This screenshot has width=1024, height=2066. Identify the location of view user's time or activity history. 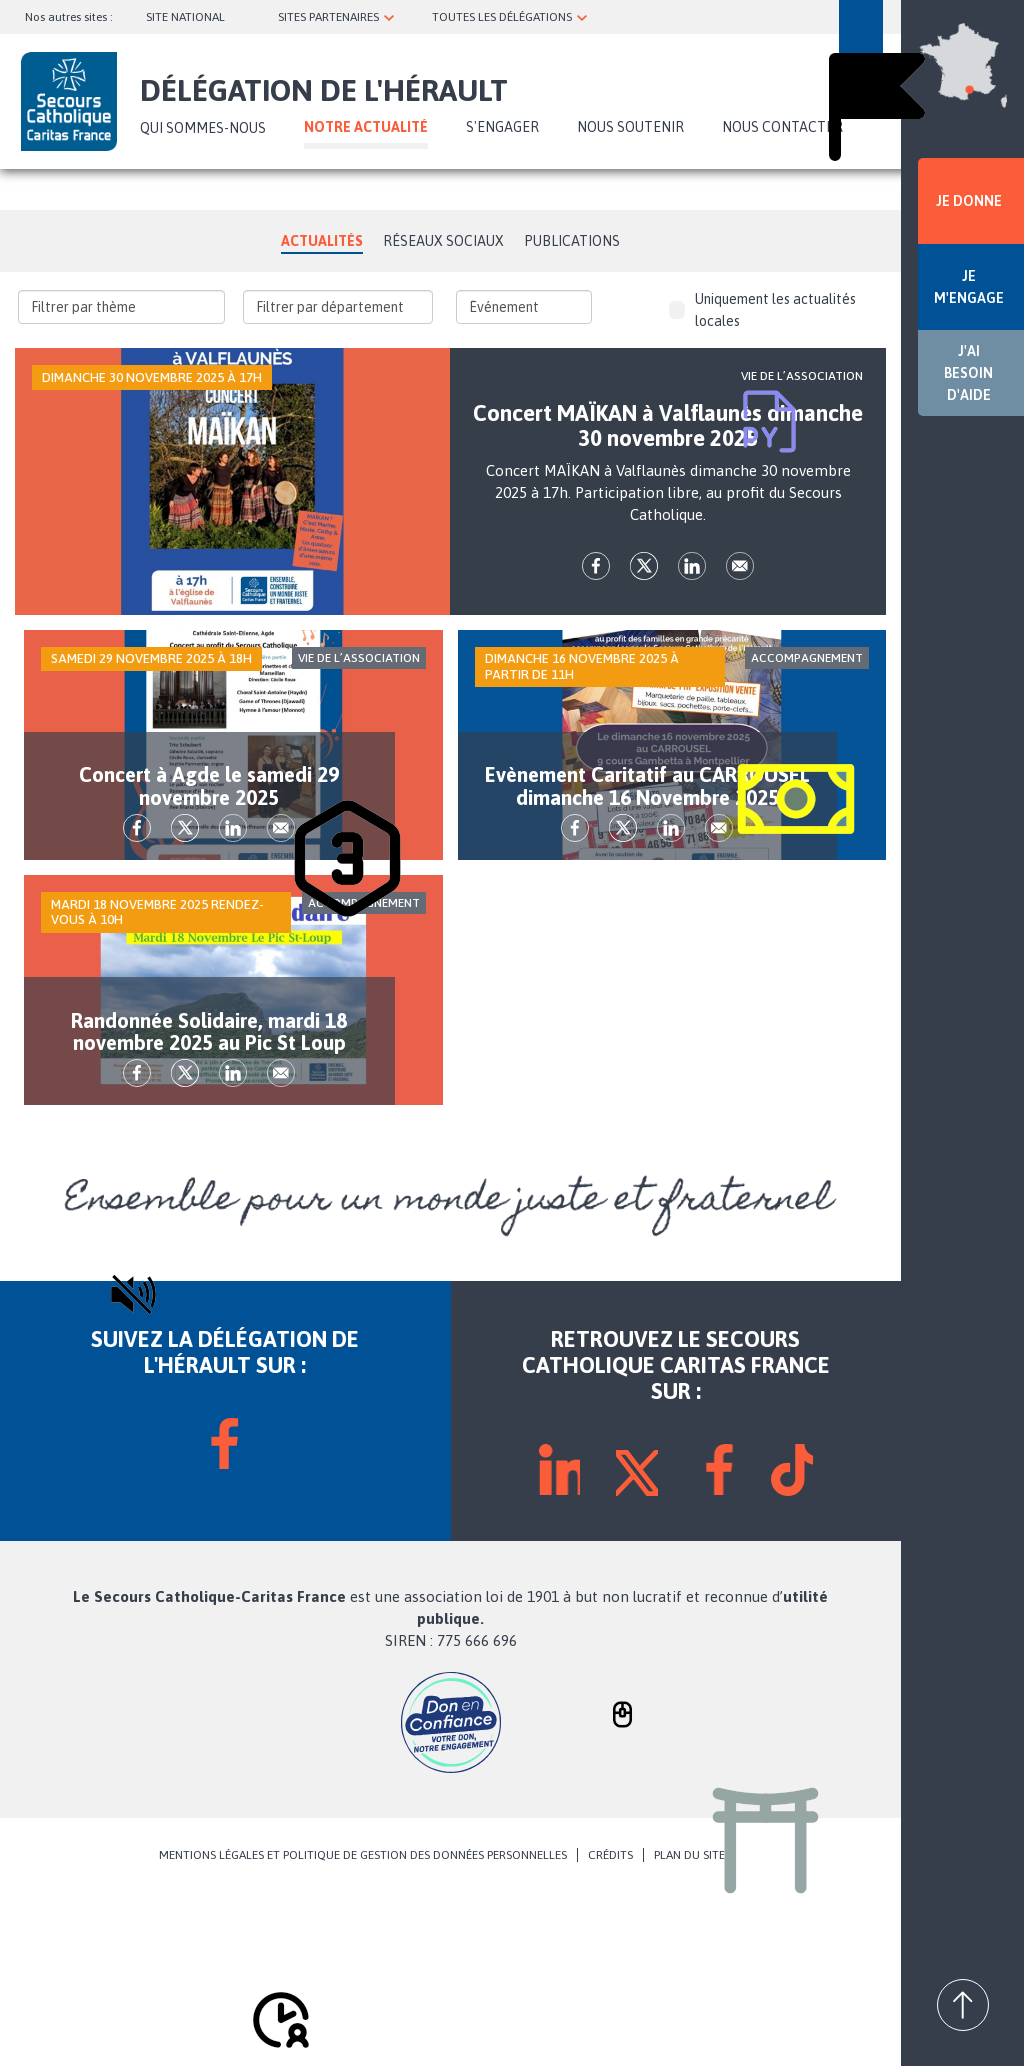
(281, 2020).